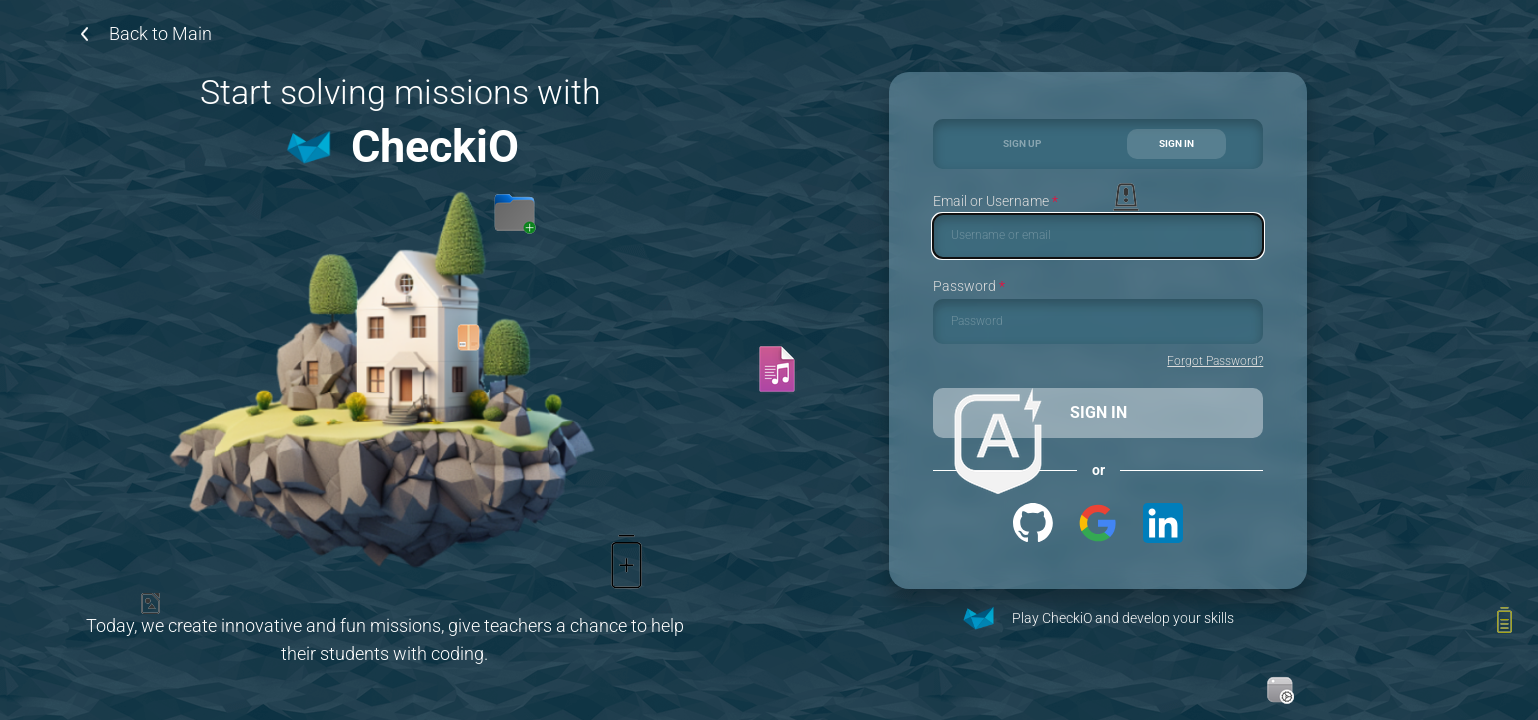 The width and height of the screenshot is (1538, 720). I want to click on add or insert a new battery, so click(626, 562).